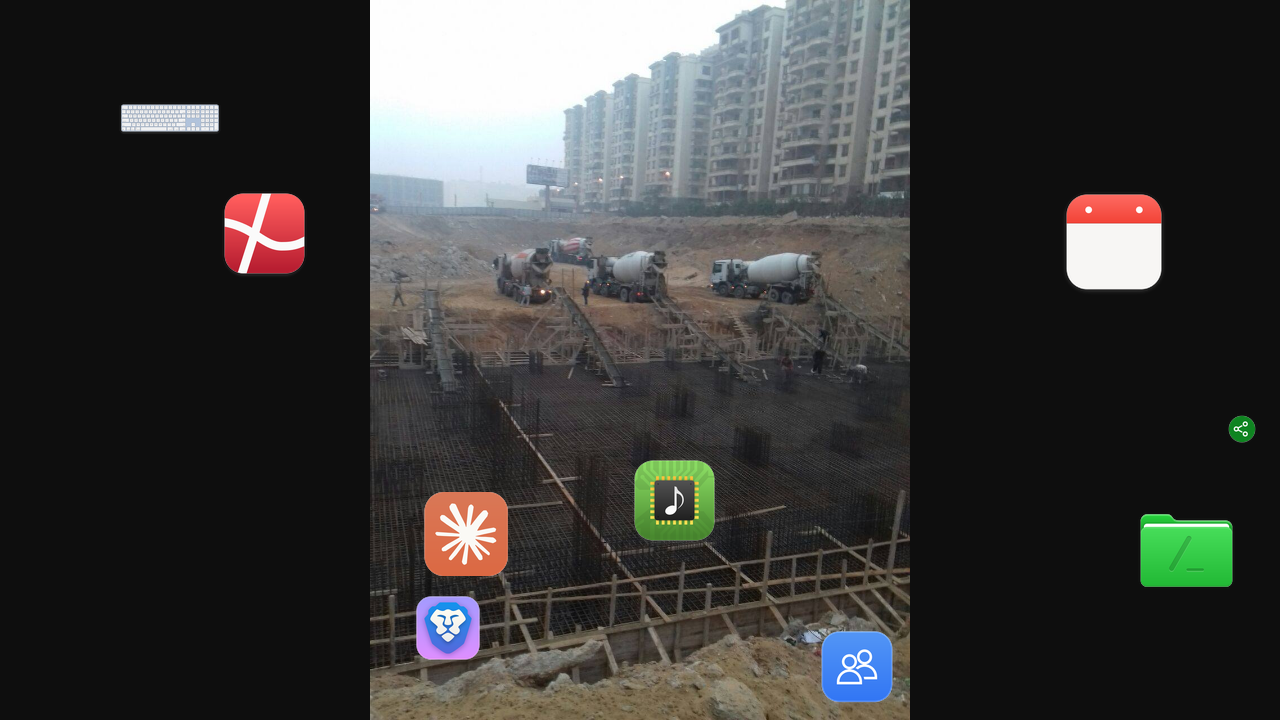  What do you see at coordinates (1242, 429) in the screenshot?
I see `access sharing and network preferences` at bounding box center [1242, 429].